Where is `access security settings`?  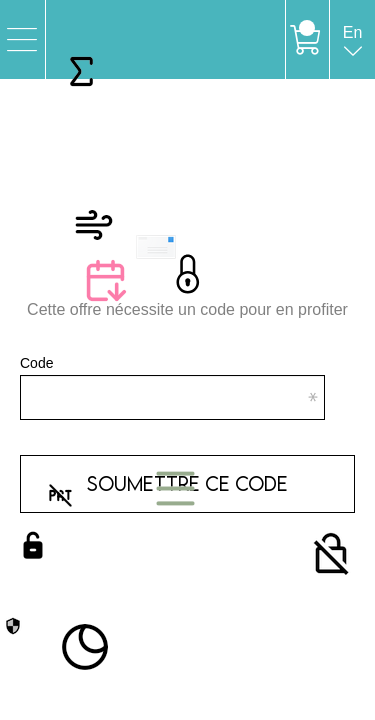 access security settings is located at coordinates (13, 626).